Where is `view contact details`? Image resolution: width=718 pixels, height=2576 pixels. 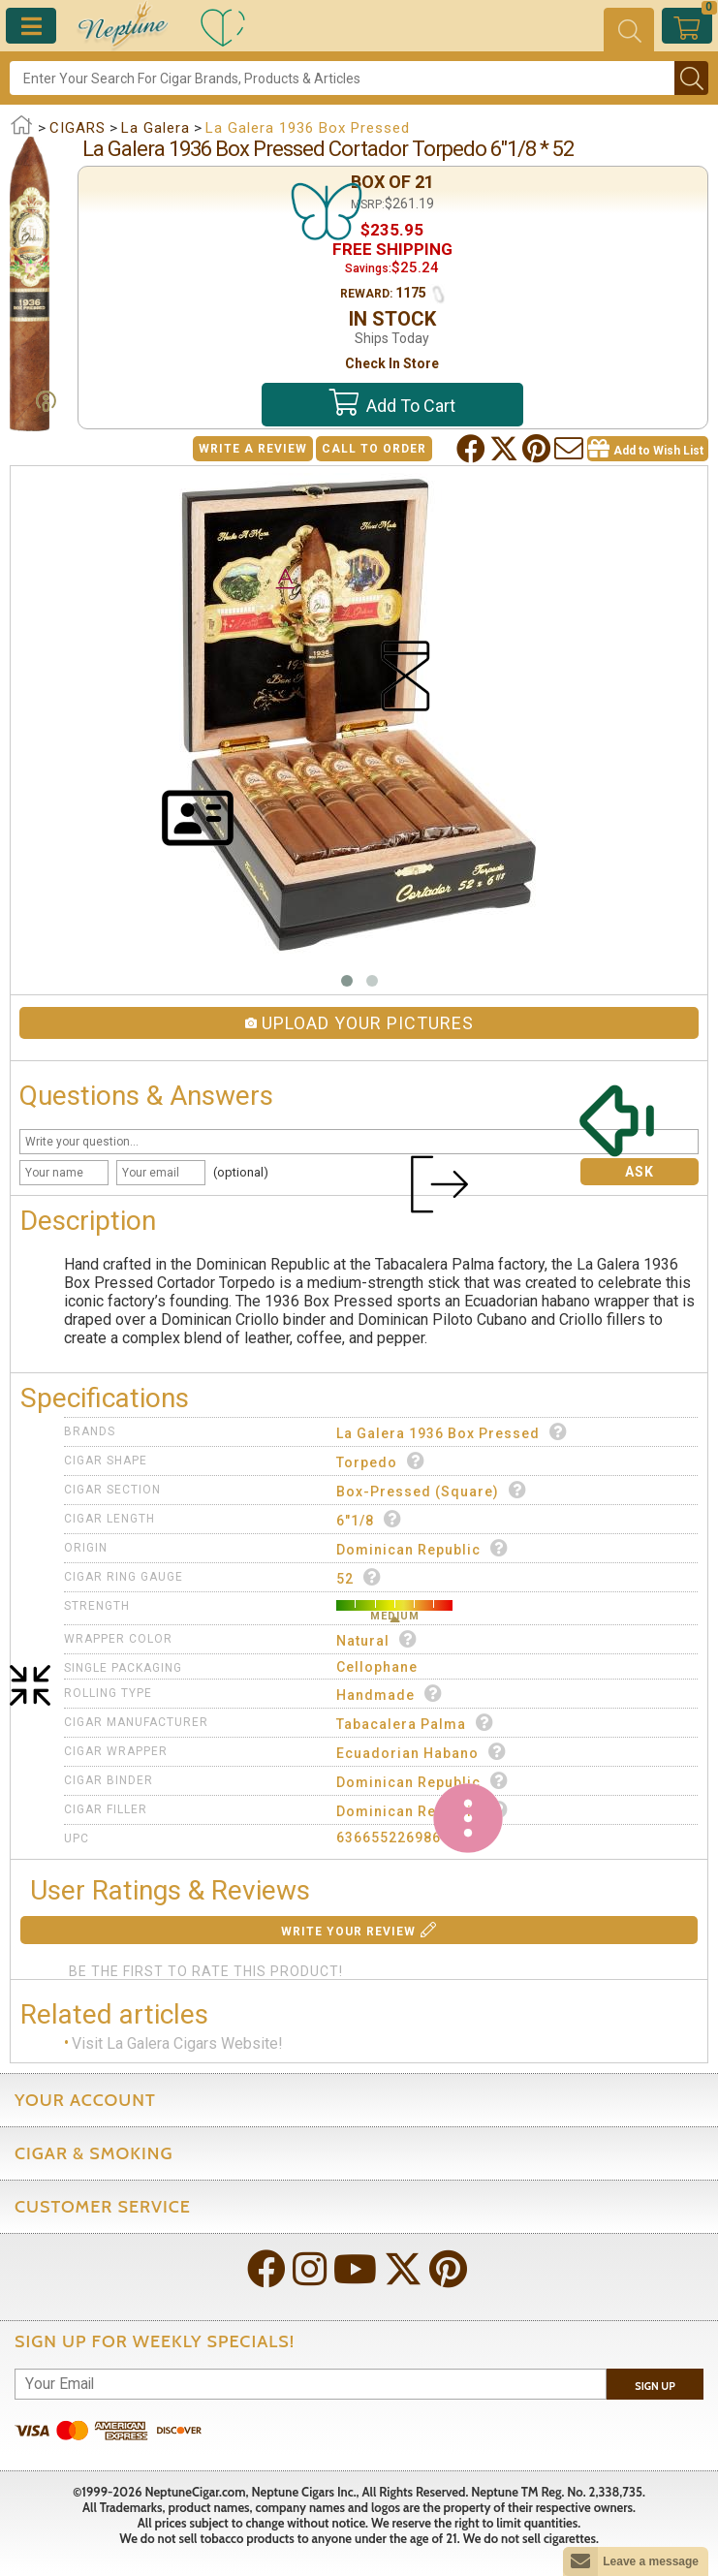
view contact details is located at coordinates (198, 818).